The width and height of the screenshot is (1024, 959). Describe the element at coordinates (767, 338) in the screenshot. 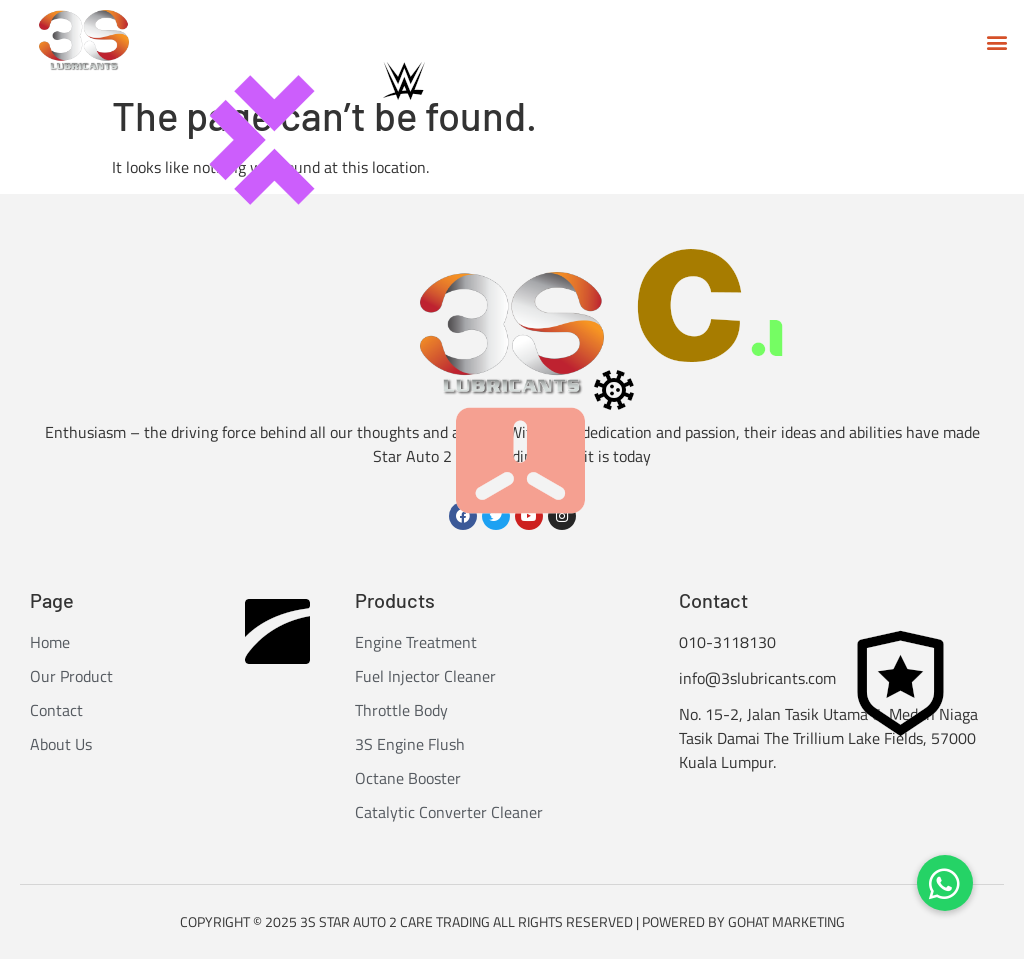

I see `visit dunked portfolio website` at that location.